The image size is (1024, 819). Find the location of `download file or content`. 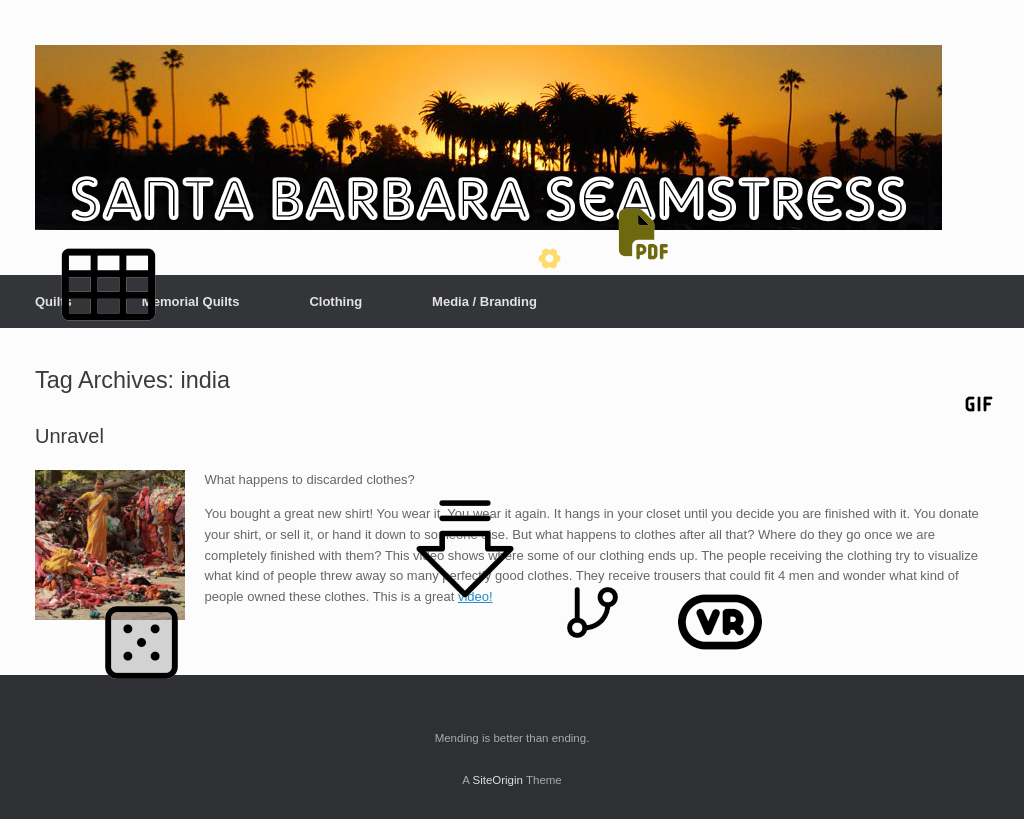

download file or content is located at coordinates (465, 545).